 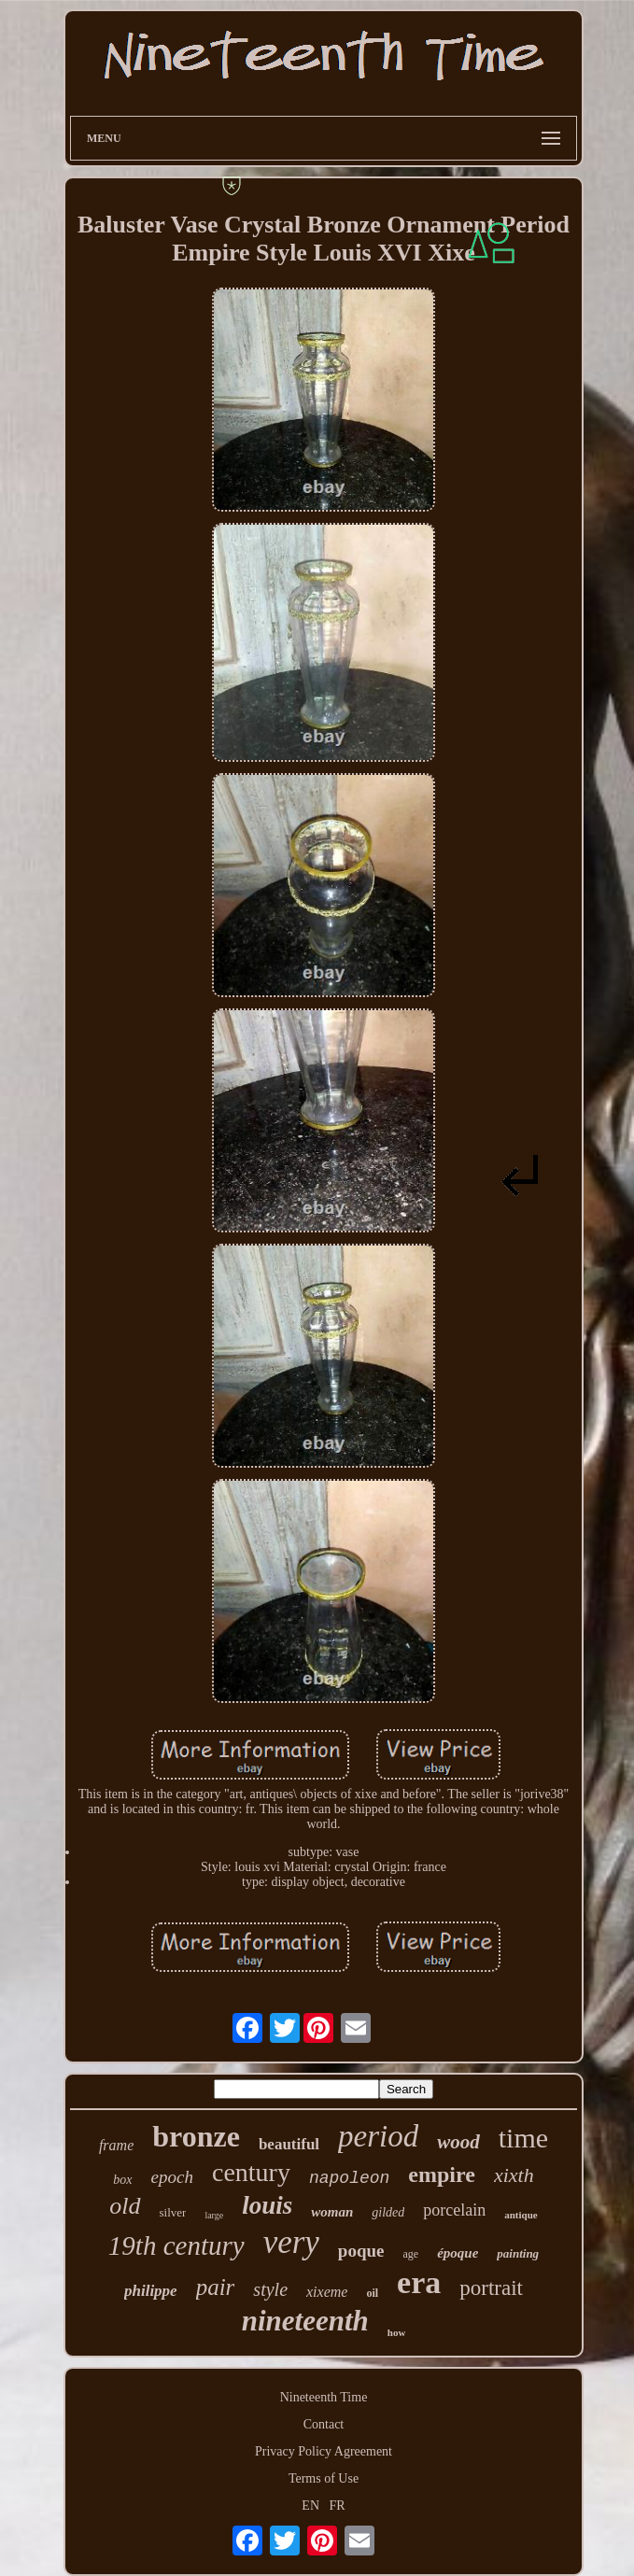 What do you see at coordinates (232, 185) in the screenshot?
I see `view security rating or trust status` at bounding box center [232, 185].